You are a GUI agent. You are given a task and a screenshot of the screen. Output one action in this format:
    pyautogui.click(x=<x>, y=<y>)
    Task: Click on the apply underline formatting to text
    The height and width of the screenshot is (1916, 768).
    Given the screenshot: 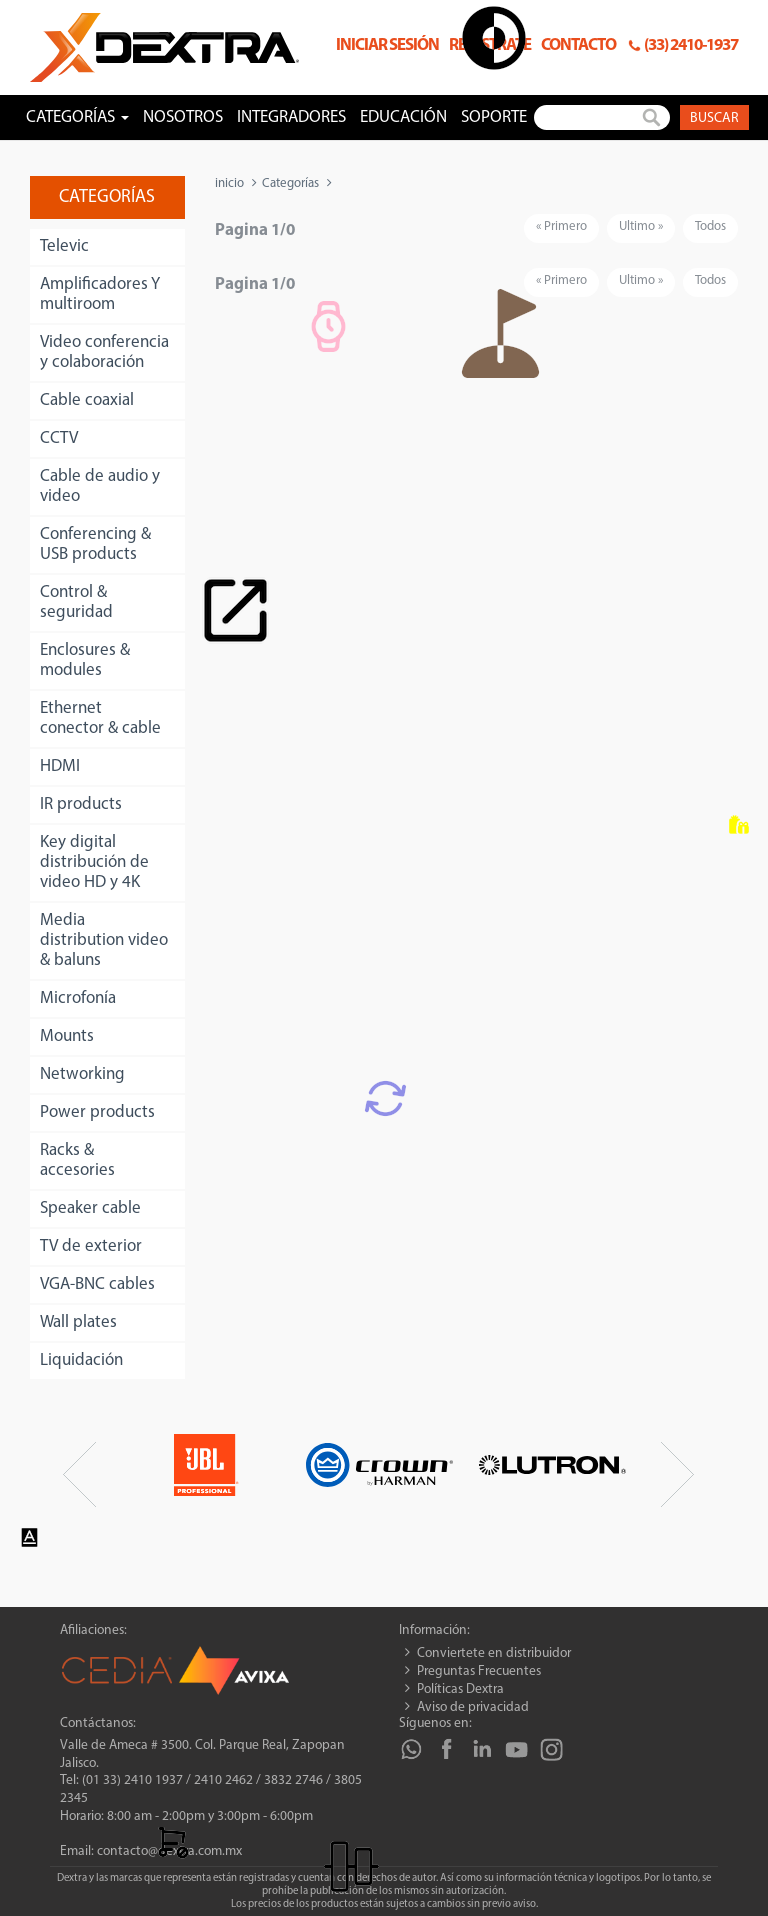 What is the action you would take?
    pyautogui.click(x=29, y=1537)
    